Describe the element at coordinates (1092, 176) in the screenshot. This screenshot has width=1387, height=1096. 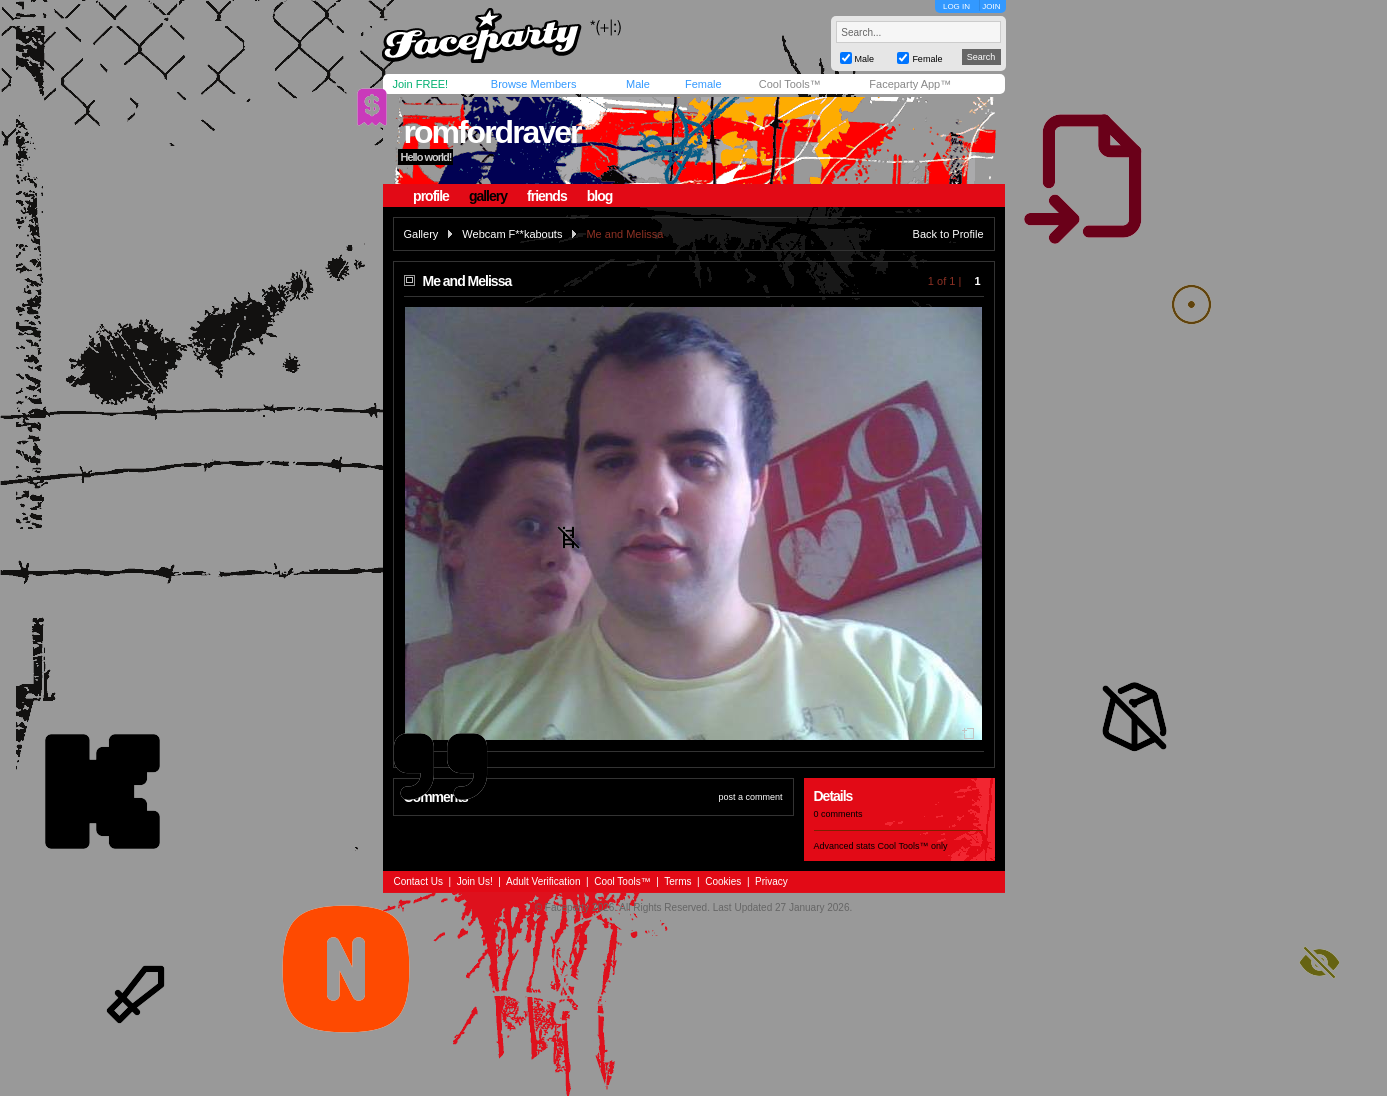
I see `import a file from another source` at that location.